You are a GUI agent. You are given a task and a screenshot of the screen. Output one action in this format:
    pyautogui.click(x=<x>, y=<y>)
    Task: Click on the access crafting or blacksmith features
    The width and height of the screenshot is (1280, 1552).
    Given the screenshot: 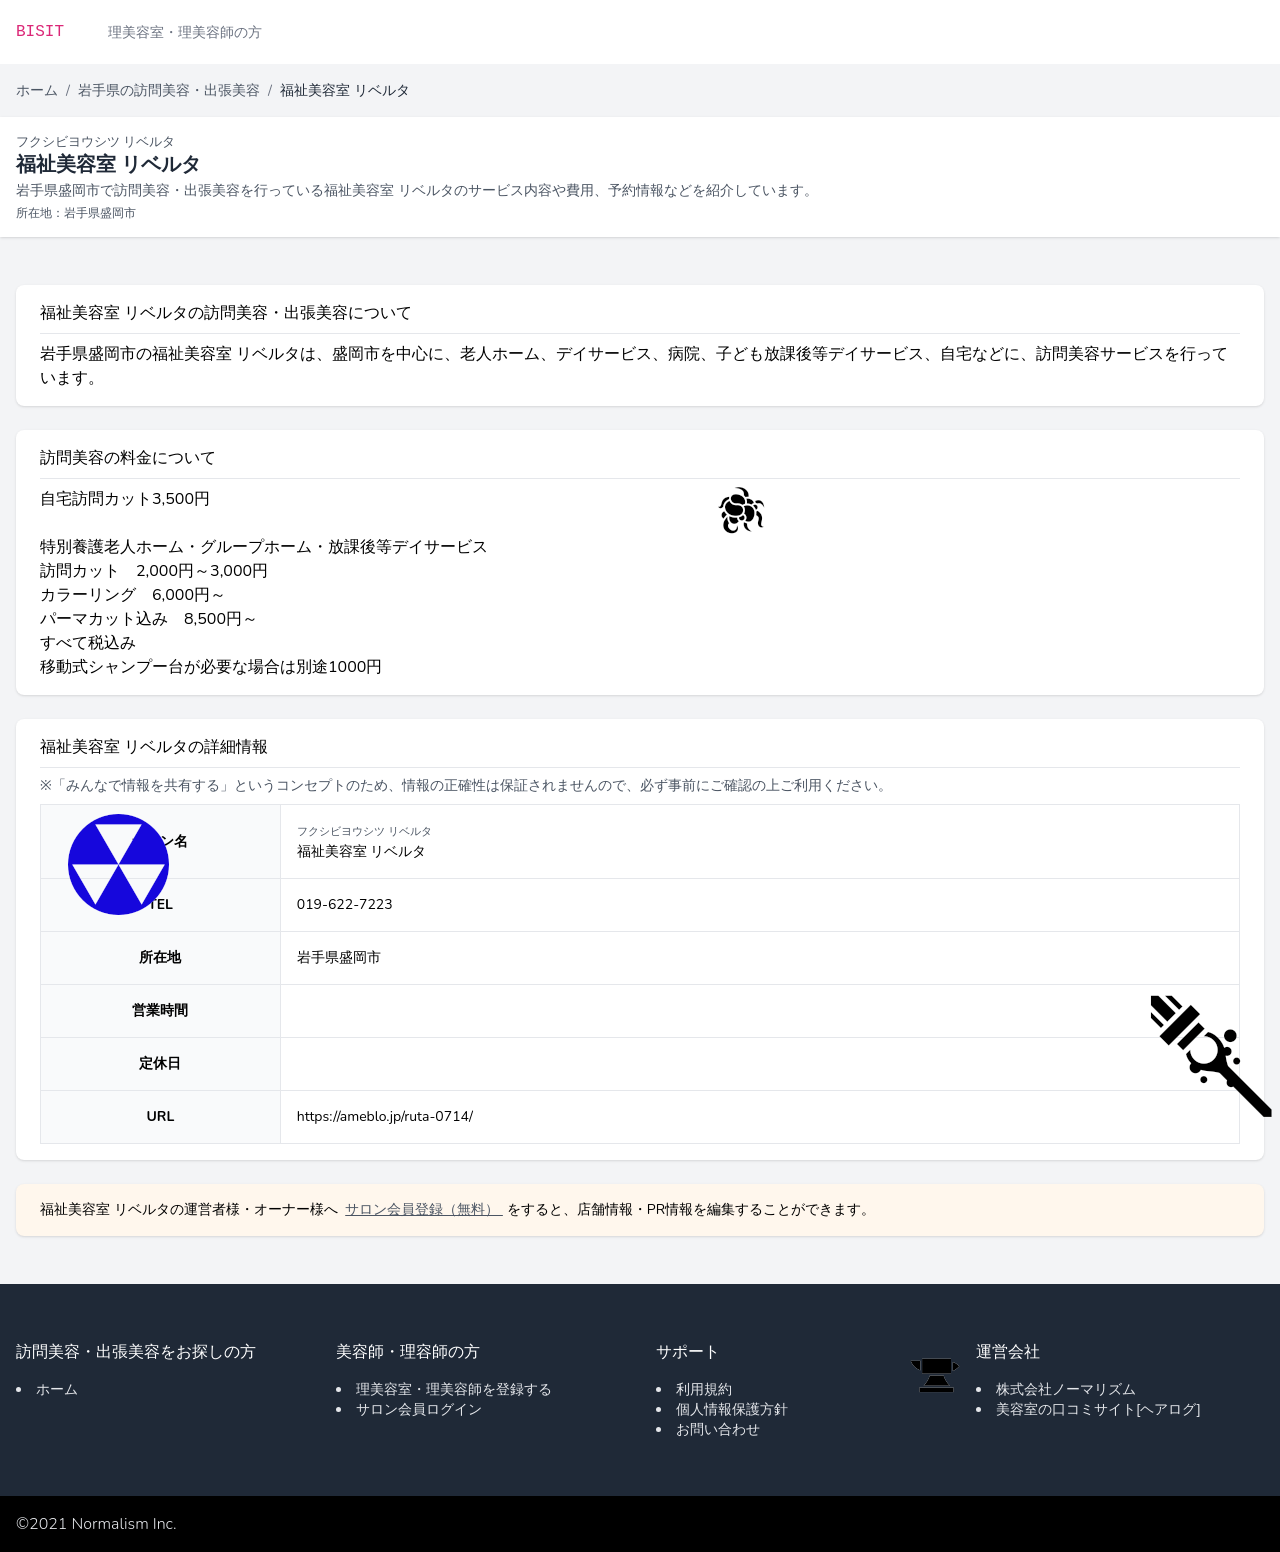 What is the action you would take?
    pyautogui.click(x=935, y=1373)
    